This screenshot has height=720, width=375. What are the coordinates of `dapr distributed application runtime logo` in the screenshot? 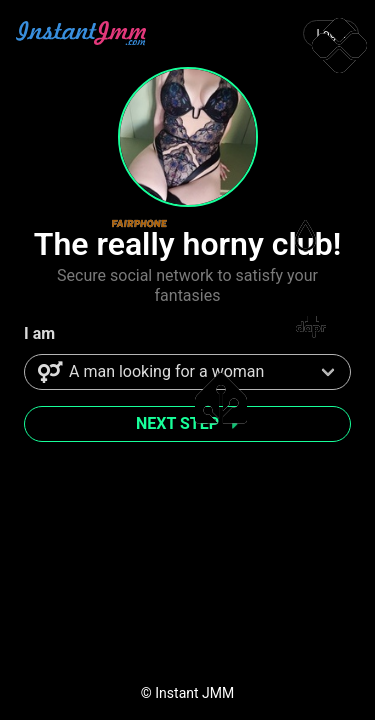 It's located at (311, 327).